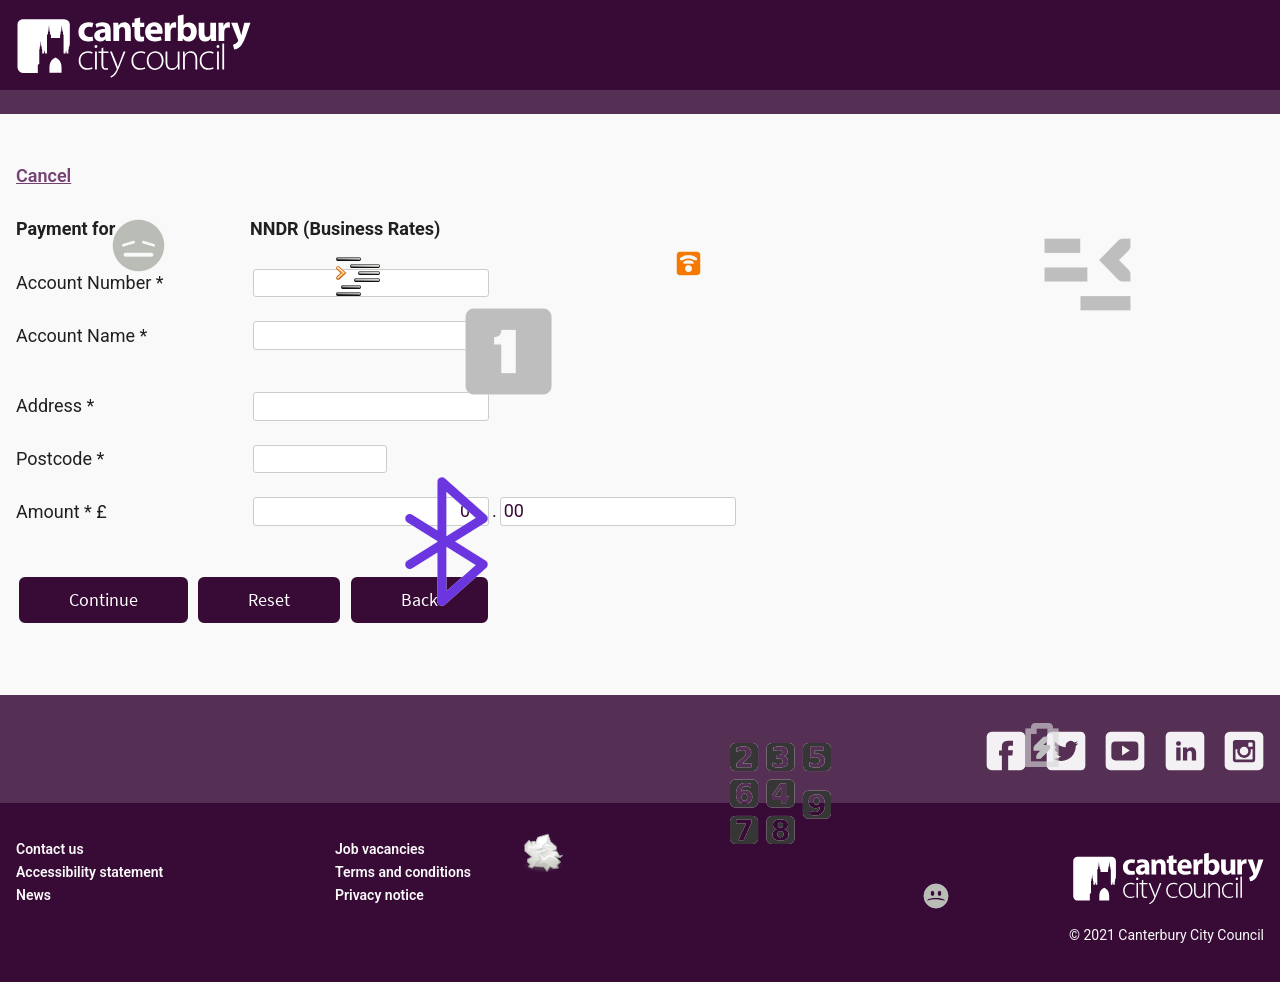  I want to click on indicates an error or unsuccessful action, so click(936, 896).